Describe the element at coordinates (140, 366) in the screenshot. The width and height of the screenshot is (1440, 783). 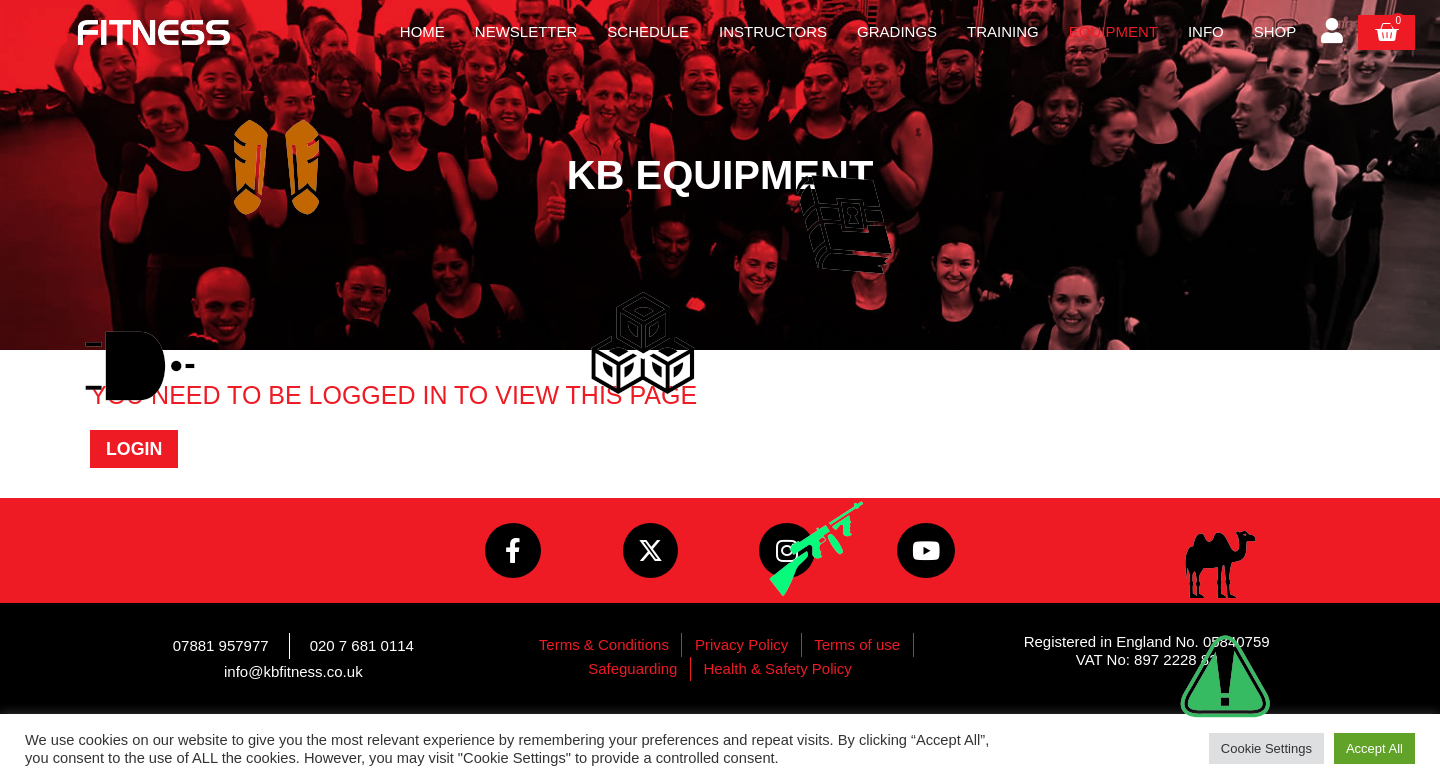
I see `represents a NAND logic gate in a circuit diagram` at that location.